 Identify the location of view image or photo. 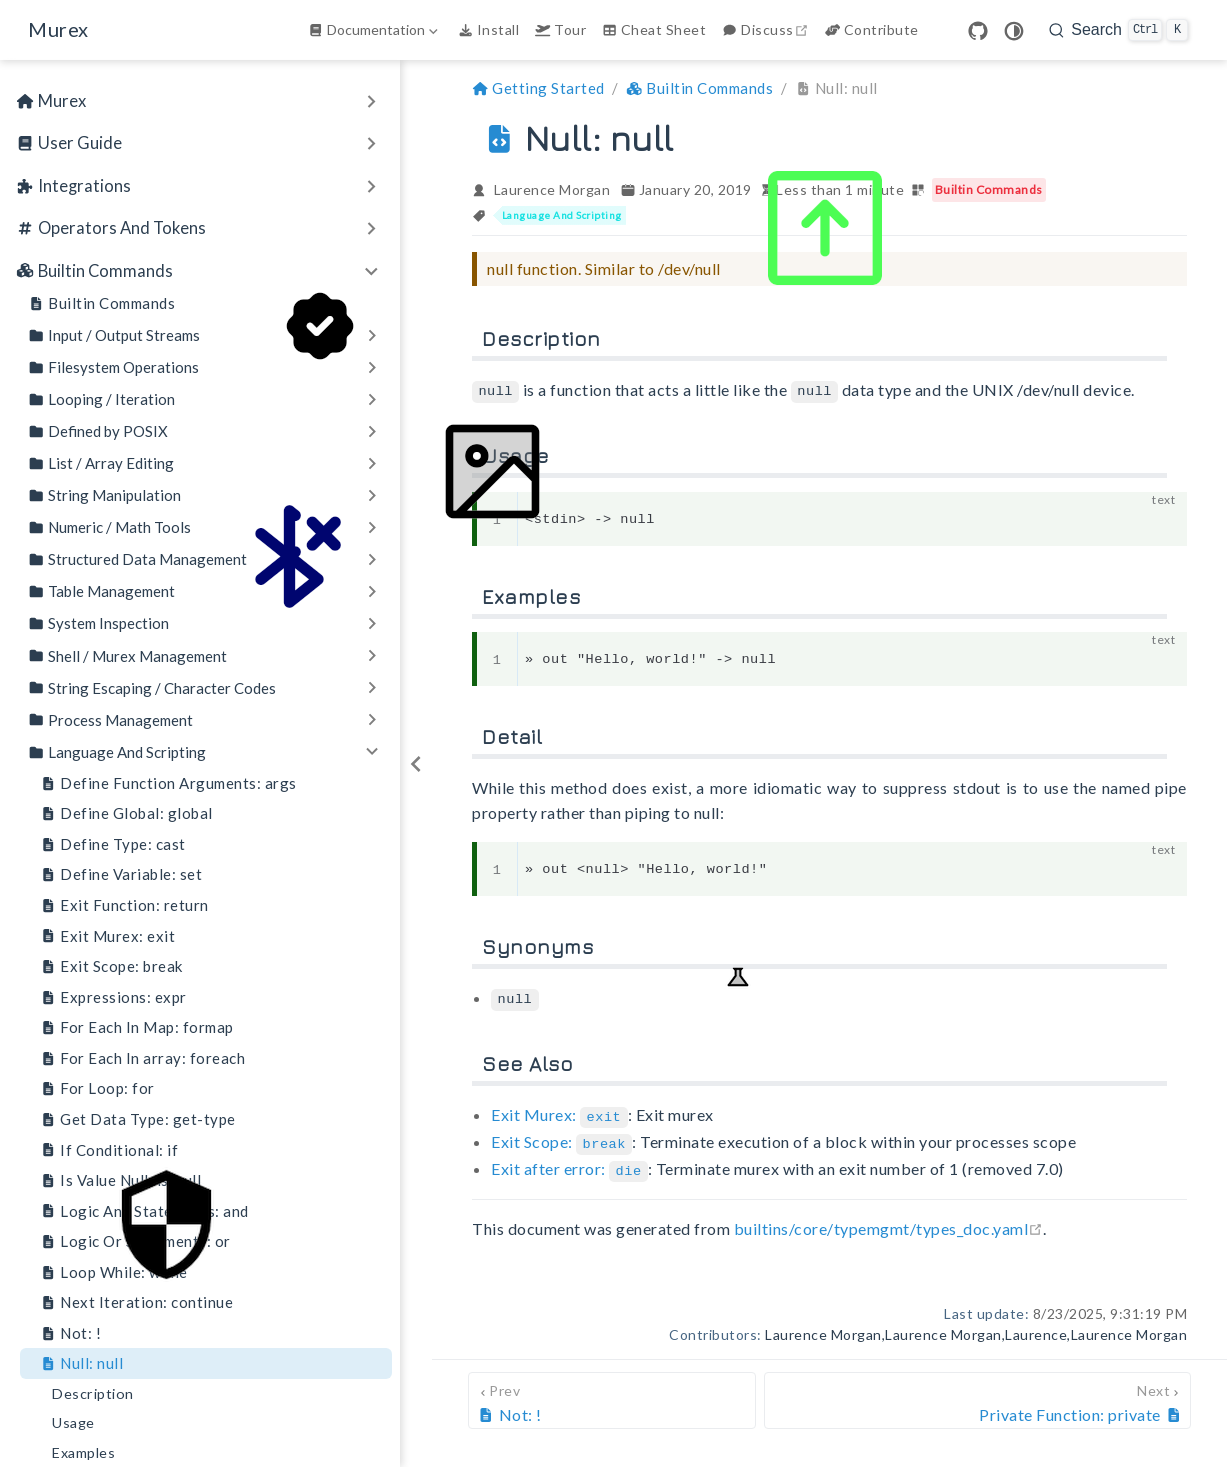
(492, 471).